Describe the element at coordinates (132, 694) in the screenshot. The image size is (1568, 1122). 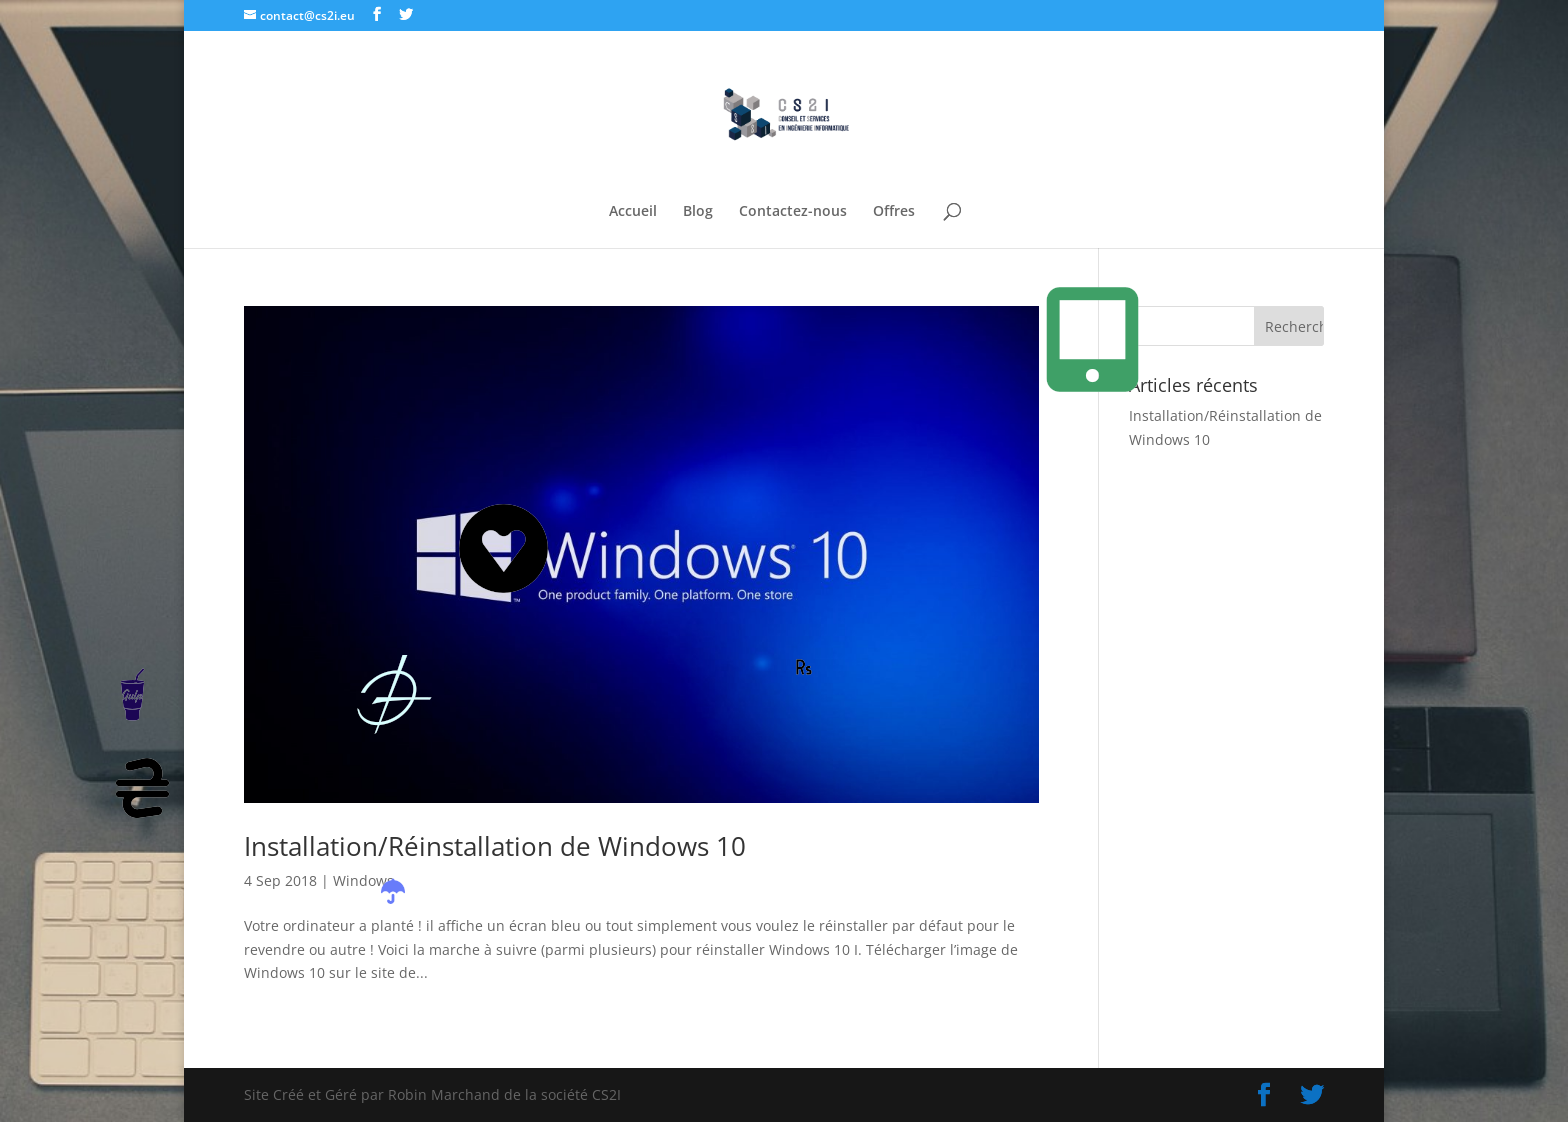
I see `gulp.js task runner logo` at that location.